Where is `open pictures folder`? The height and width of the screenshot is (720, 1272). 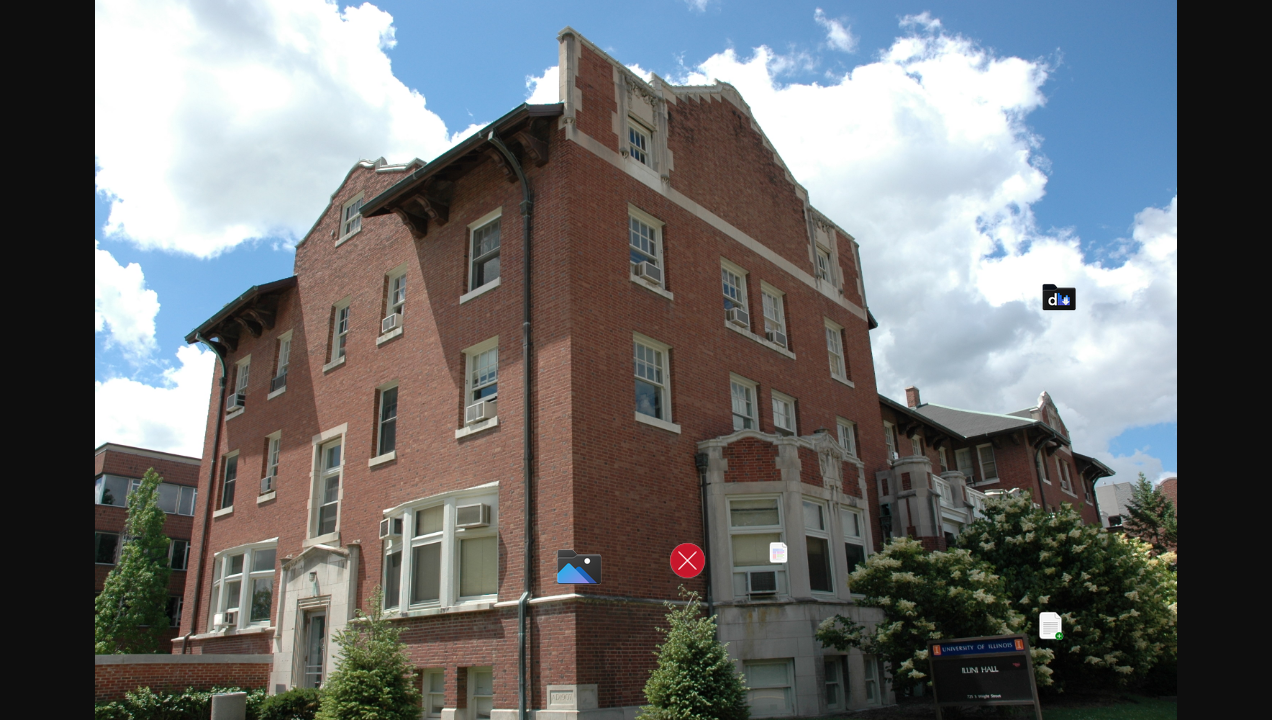 open pictures folder is located at coordinates (579, 568).